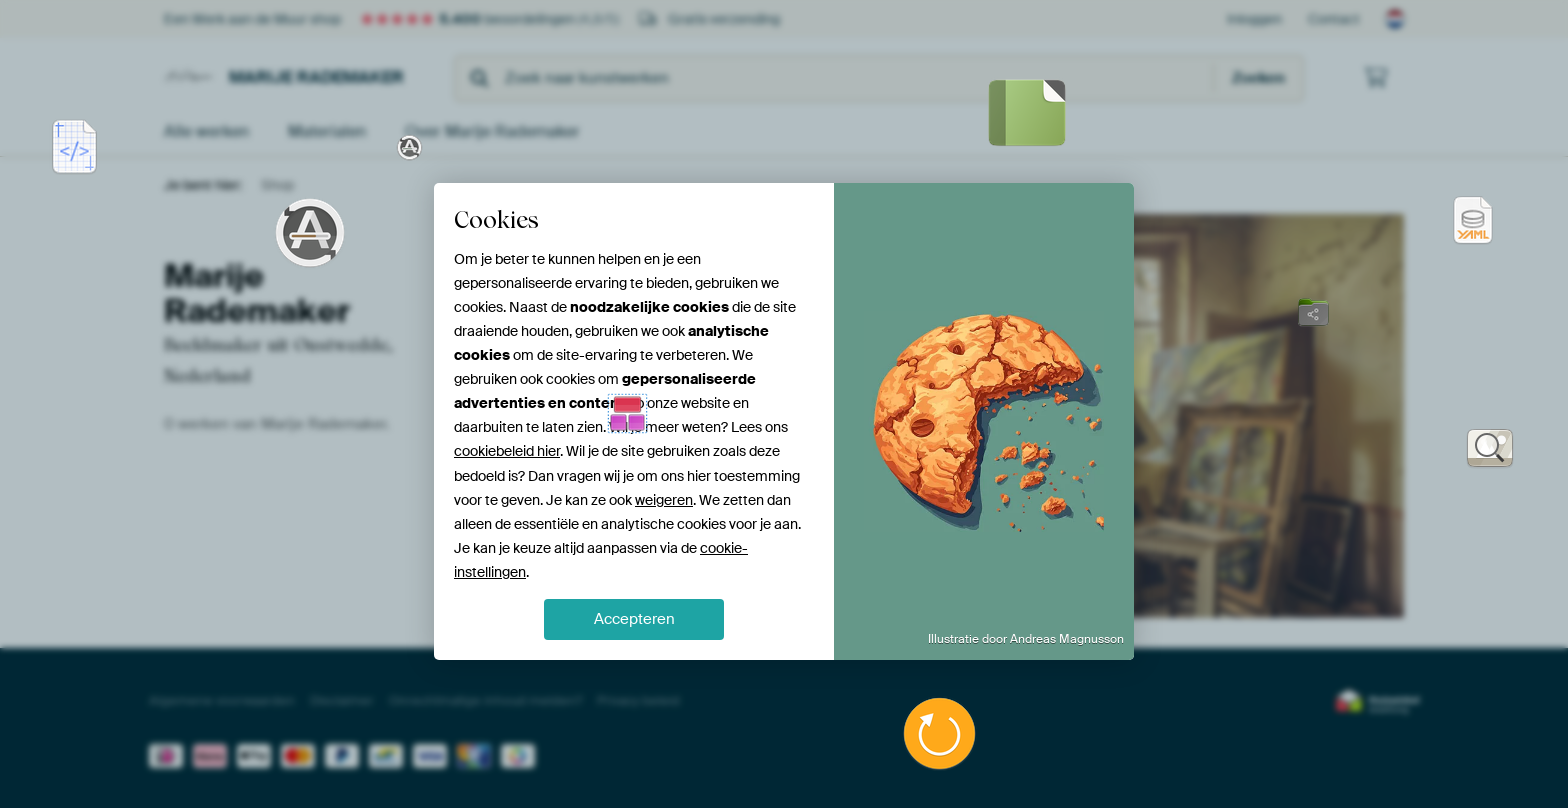 The height and width of the screenshot is (808, 1568). Describe the element at coordinates (939, 733) in the screenshot. I see `reboot or restart the system` at that location.